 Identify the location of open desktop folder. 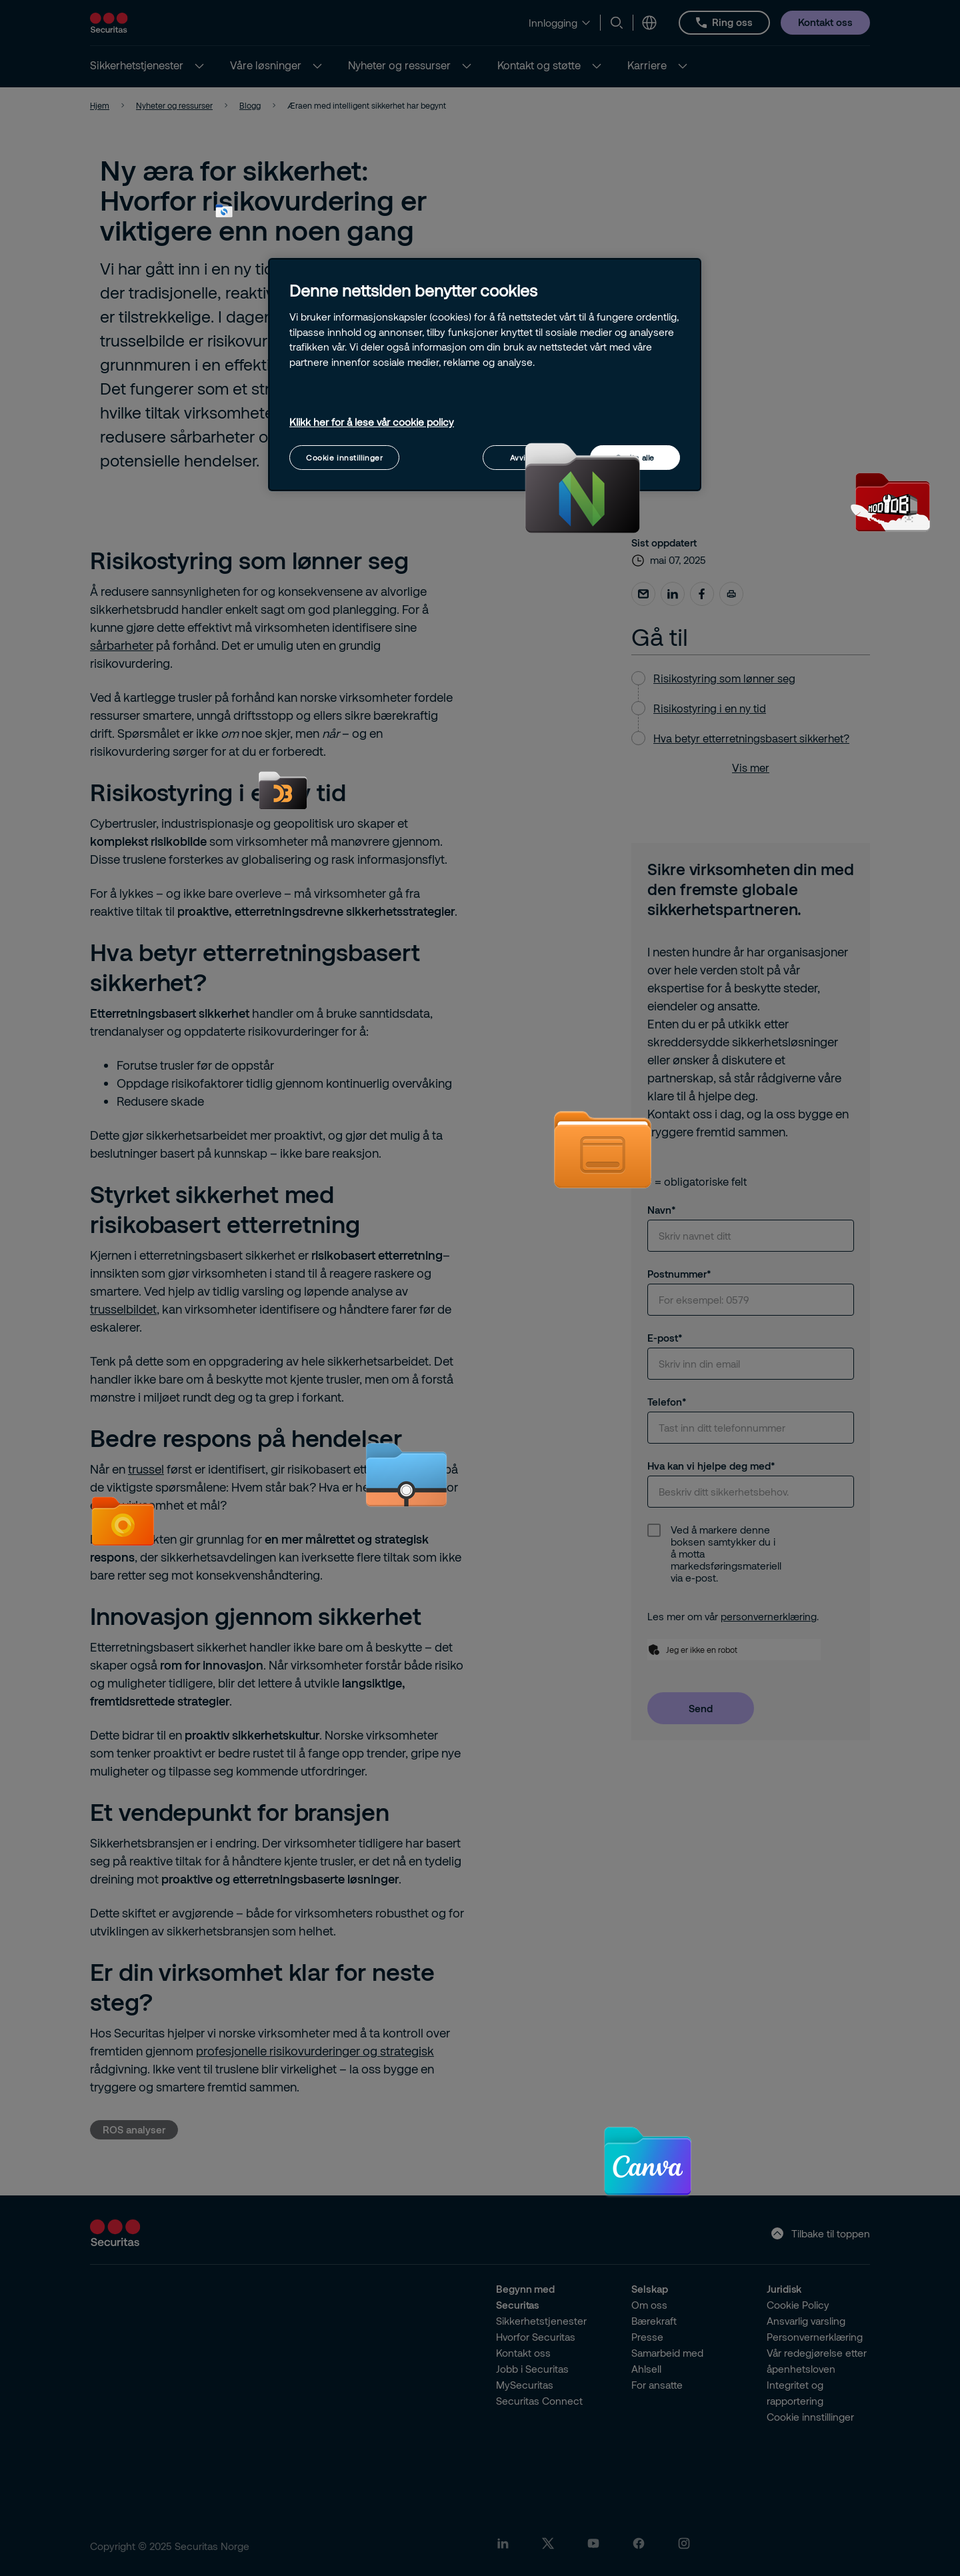
(603, 1150).